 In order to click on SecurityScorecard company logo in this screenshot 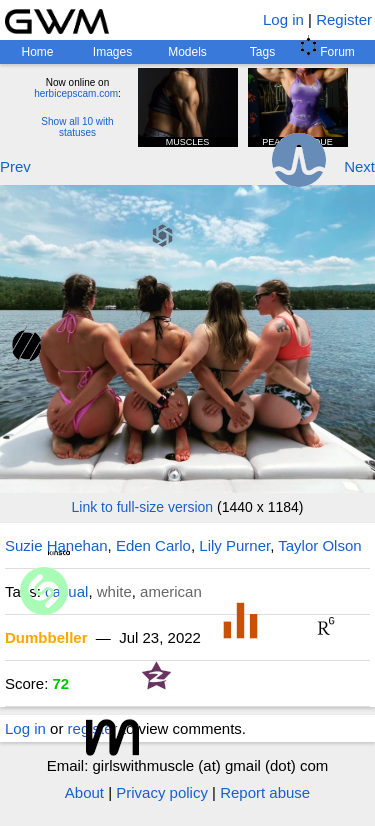, I will do `click(162, 235)`.